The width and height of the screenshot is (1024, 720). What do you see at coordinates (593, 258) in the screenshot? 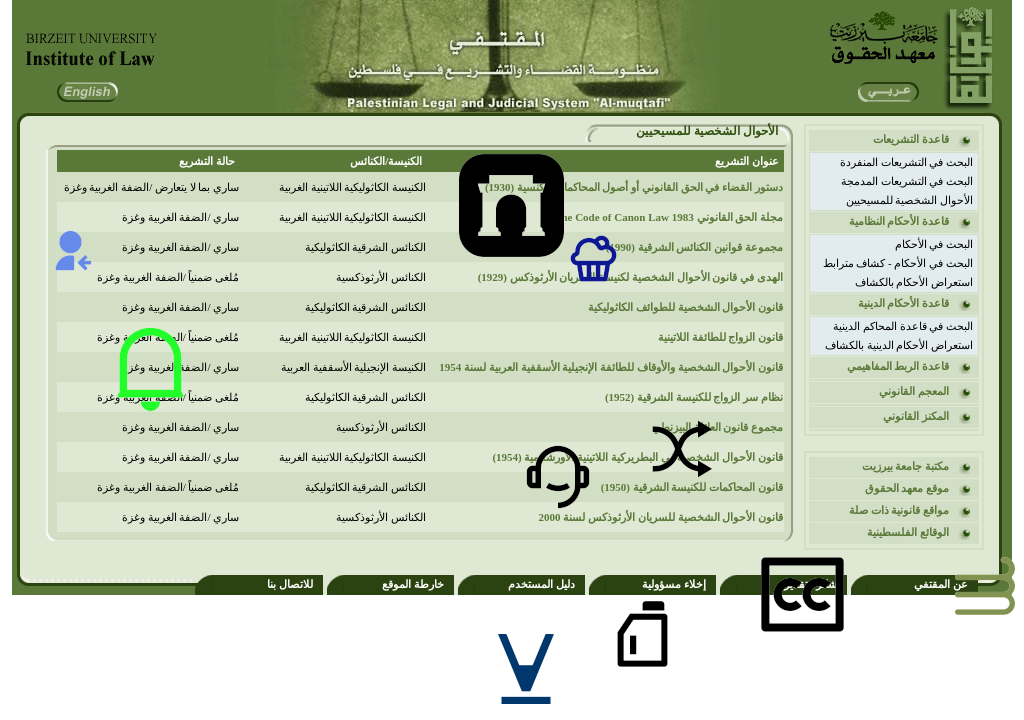
I see `view bakery or dessert options` at bounding box center [593, 258].